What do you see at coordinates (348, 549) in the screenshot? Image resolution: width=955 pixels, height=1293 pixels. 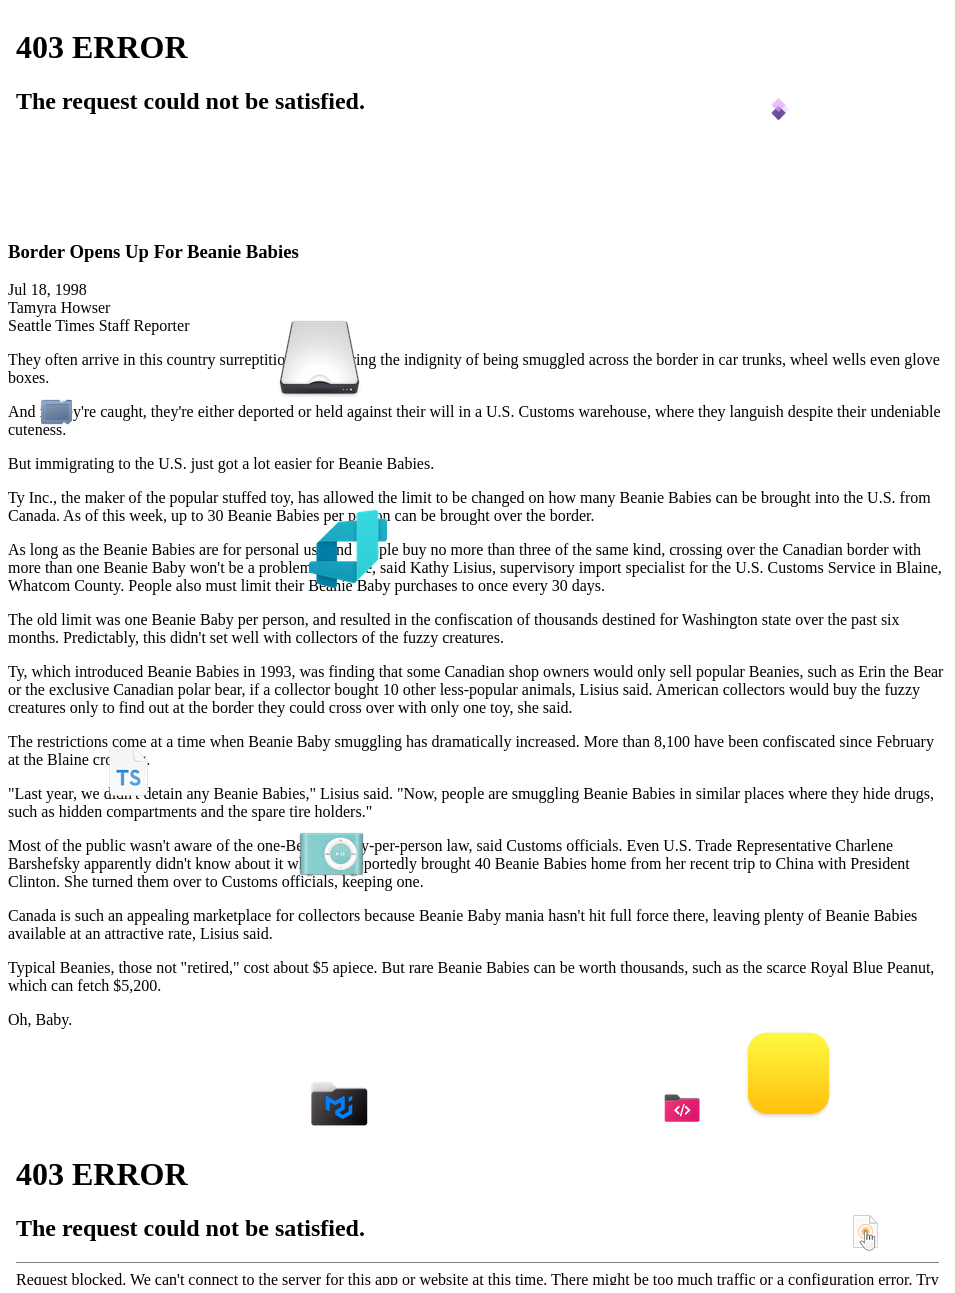 I see `open visualblend application` at bounding box center [348, 549].